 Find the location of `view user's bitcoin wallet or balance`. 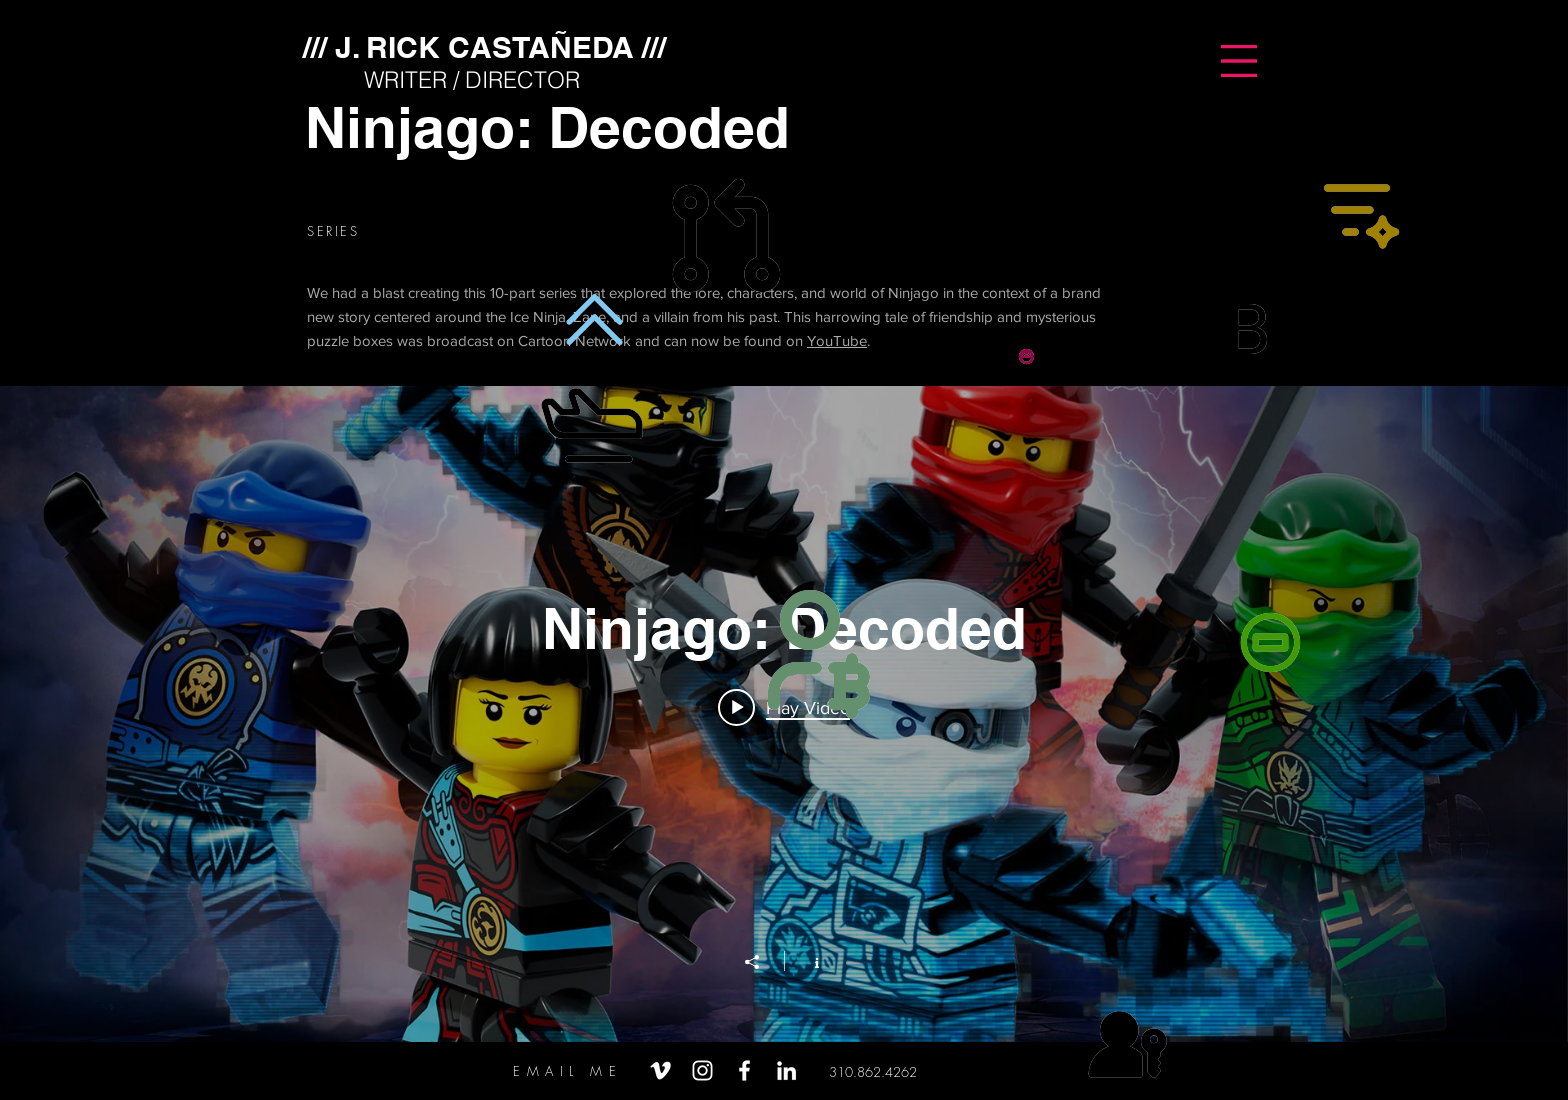

view user's bitcoin wallet or balance is located at coordinates (810, 650).